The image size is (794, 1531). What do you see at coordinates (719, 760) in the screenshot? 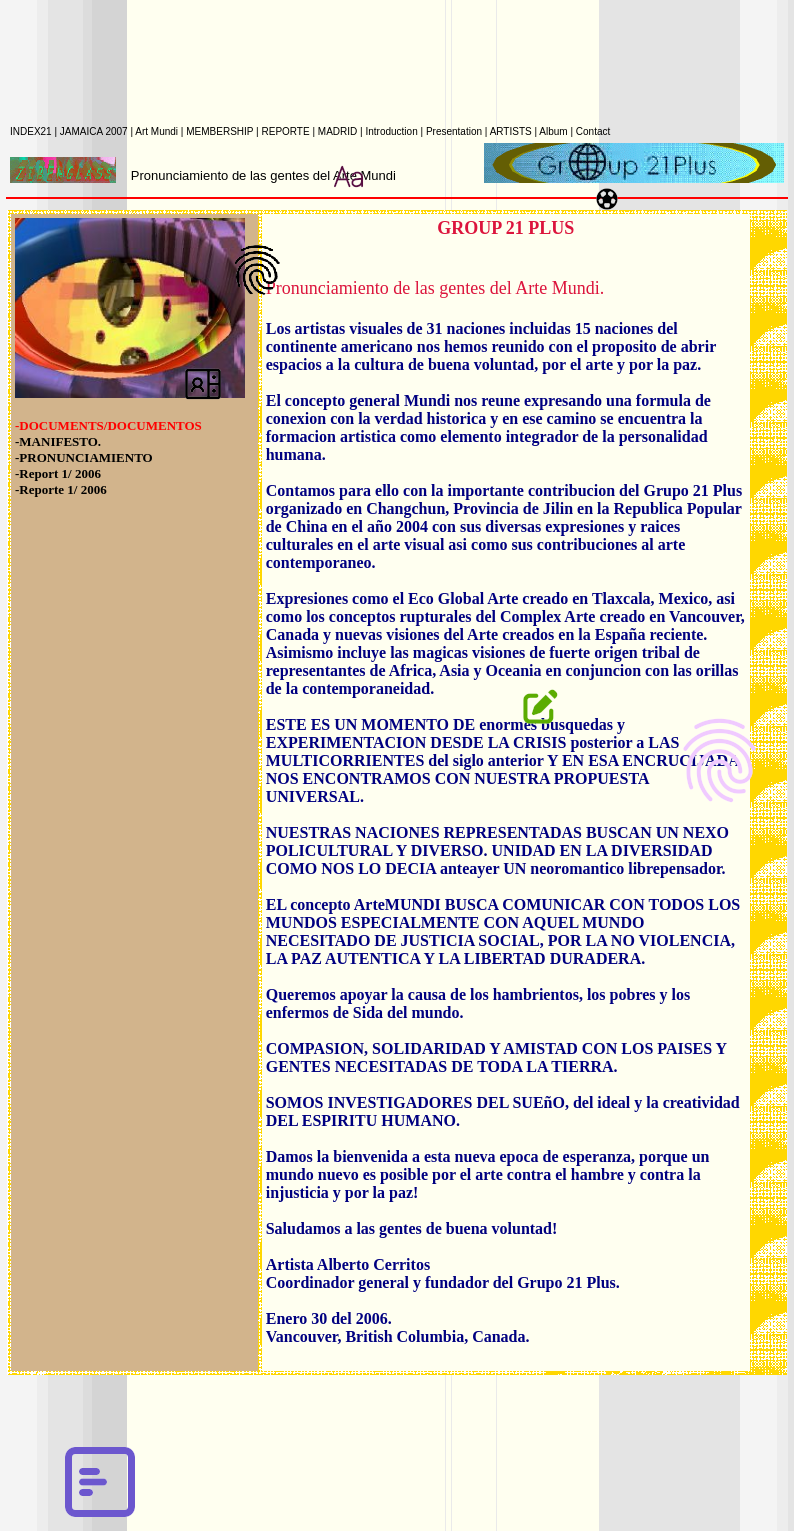
I see `authenticate with fingerprint` at bounding box center [719, 760].